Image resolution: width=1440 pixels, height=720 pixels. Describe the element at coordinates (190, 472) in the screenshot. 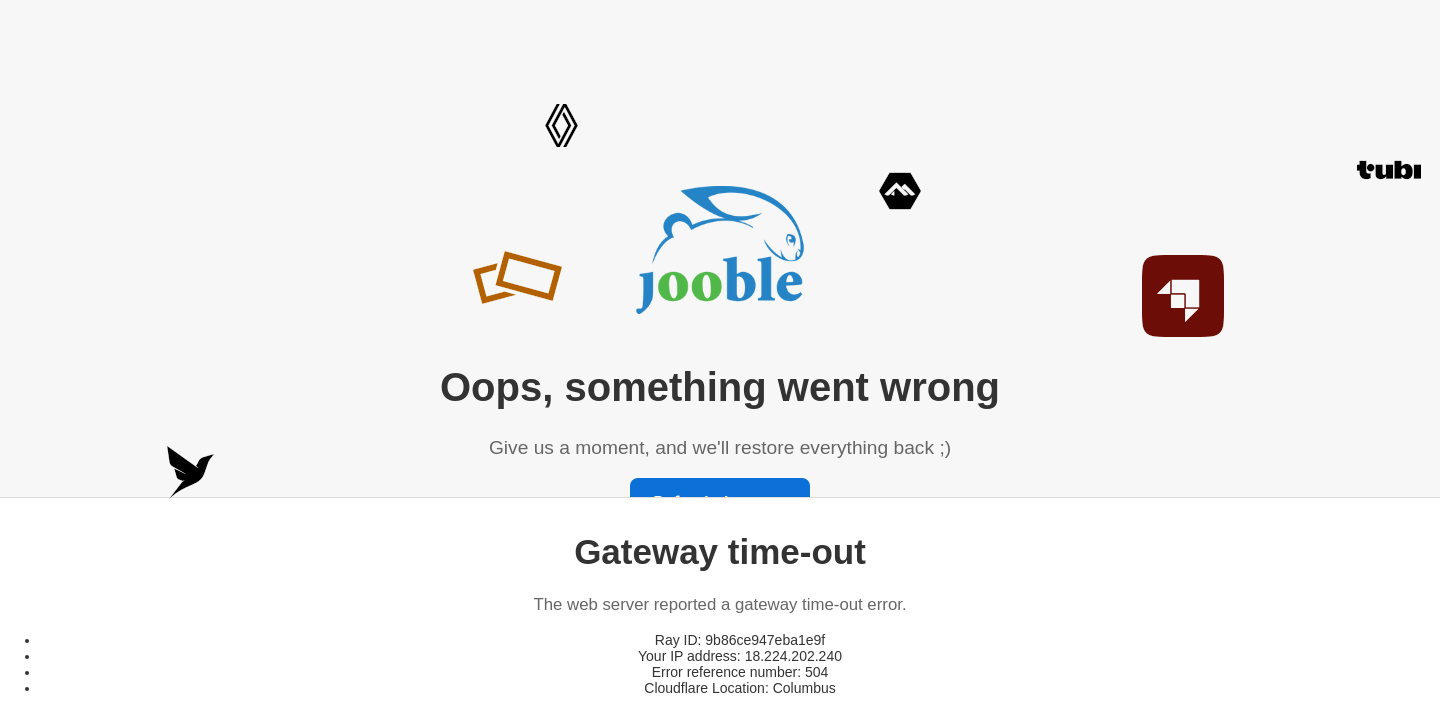

I see `fauna database service logo` at that location.